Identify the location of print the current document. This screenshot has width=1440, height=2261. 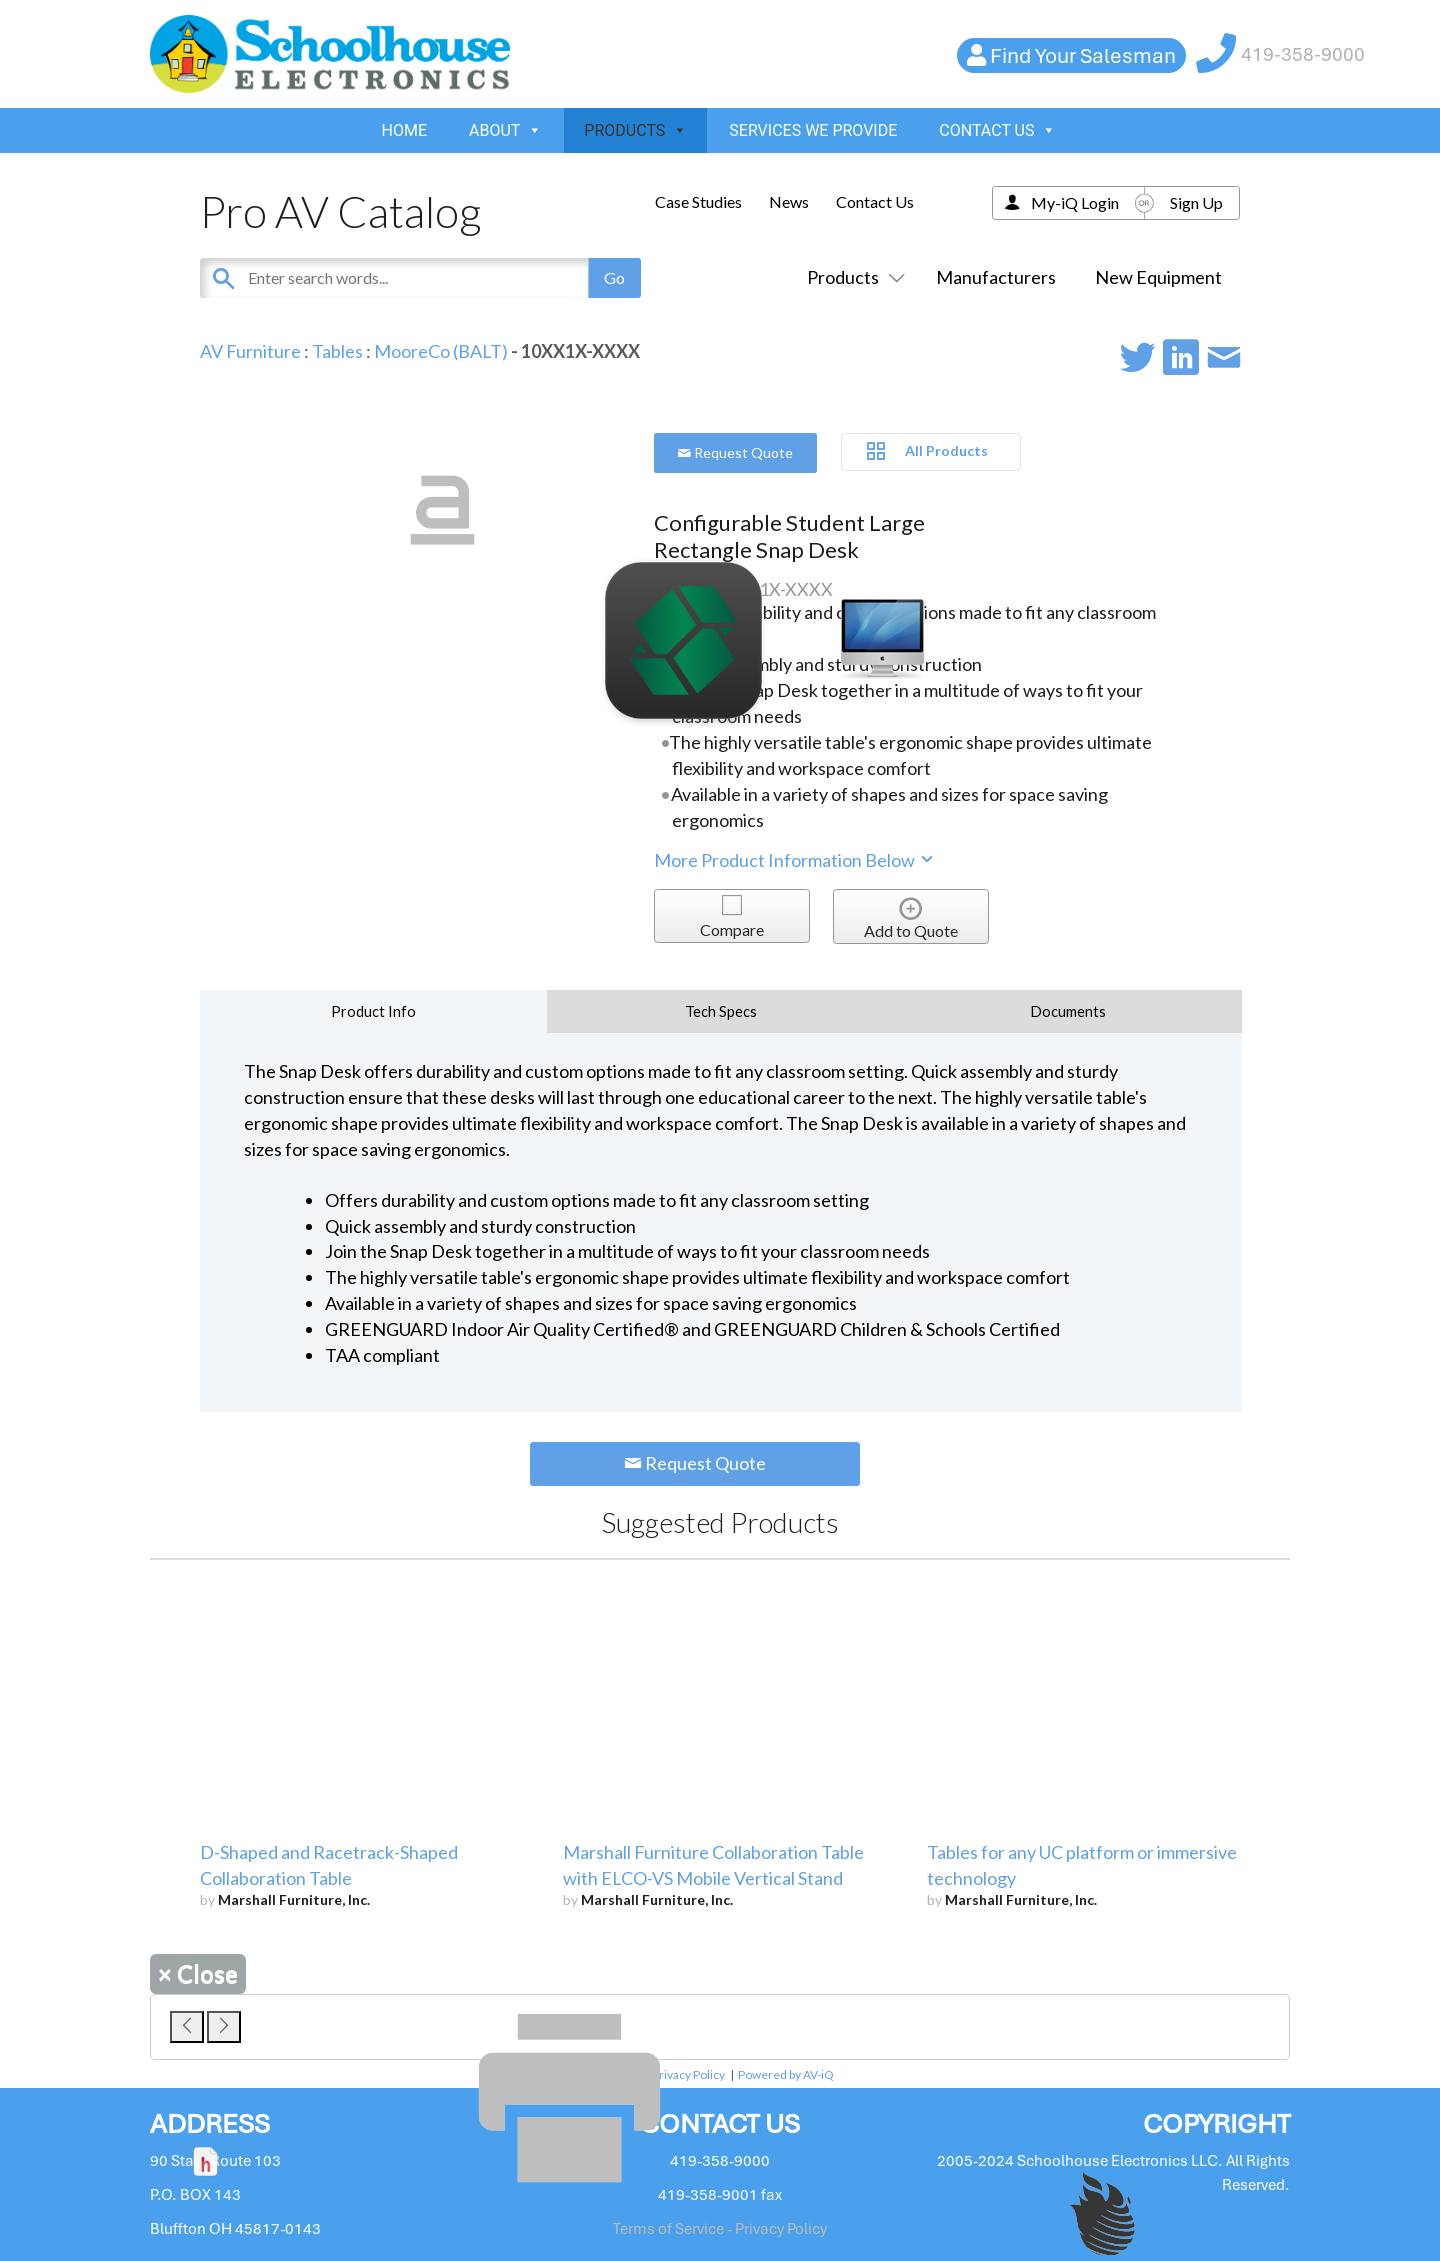
(569, 2104).